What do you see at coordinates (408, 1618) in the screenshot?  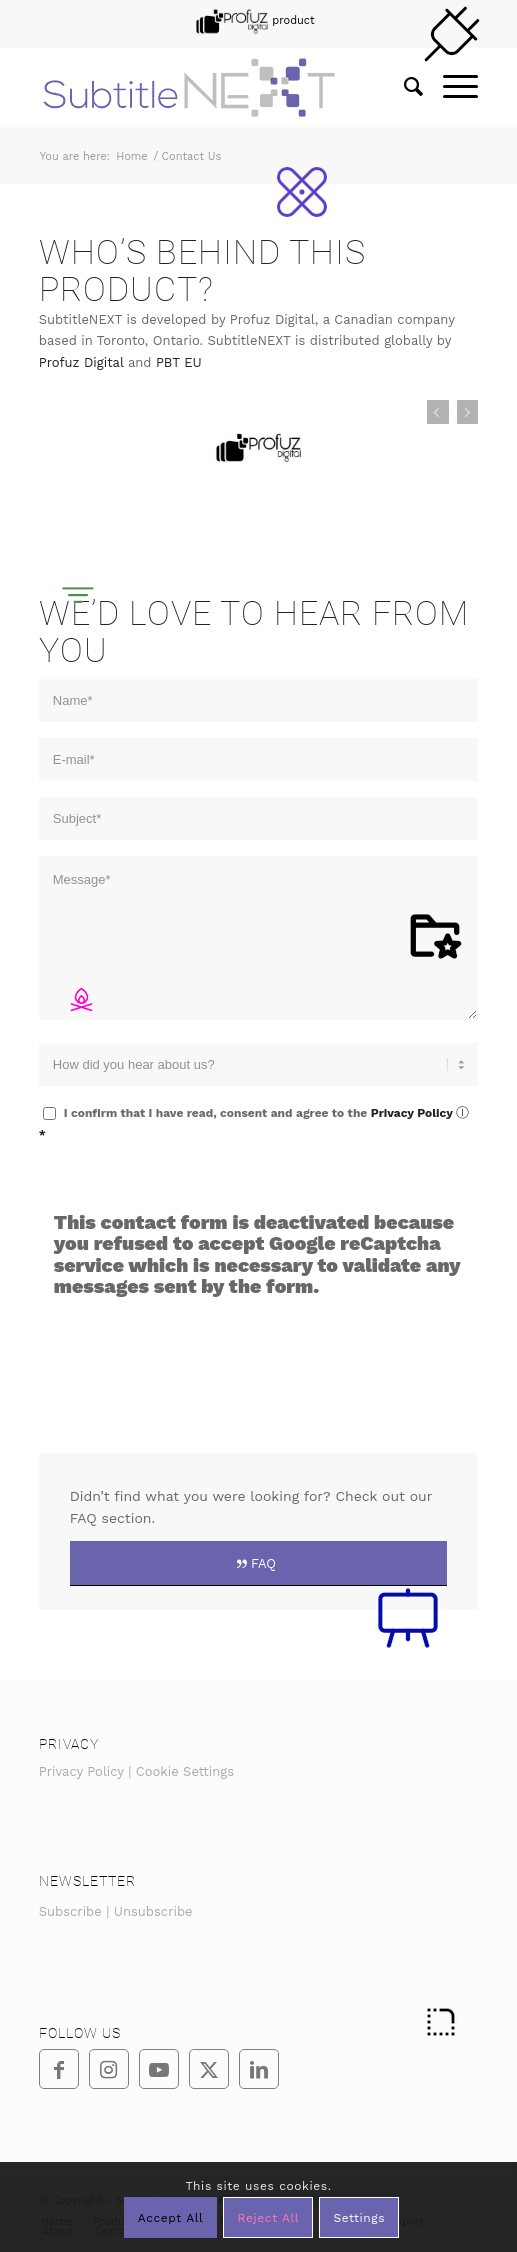 I see `open presentation or slideshow mode` at bounding box center [408, 1618].